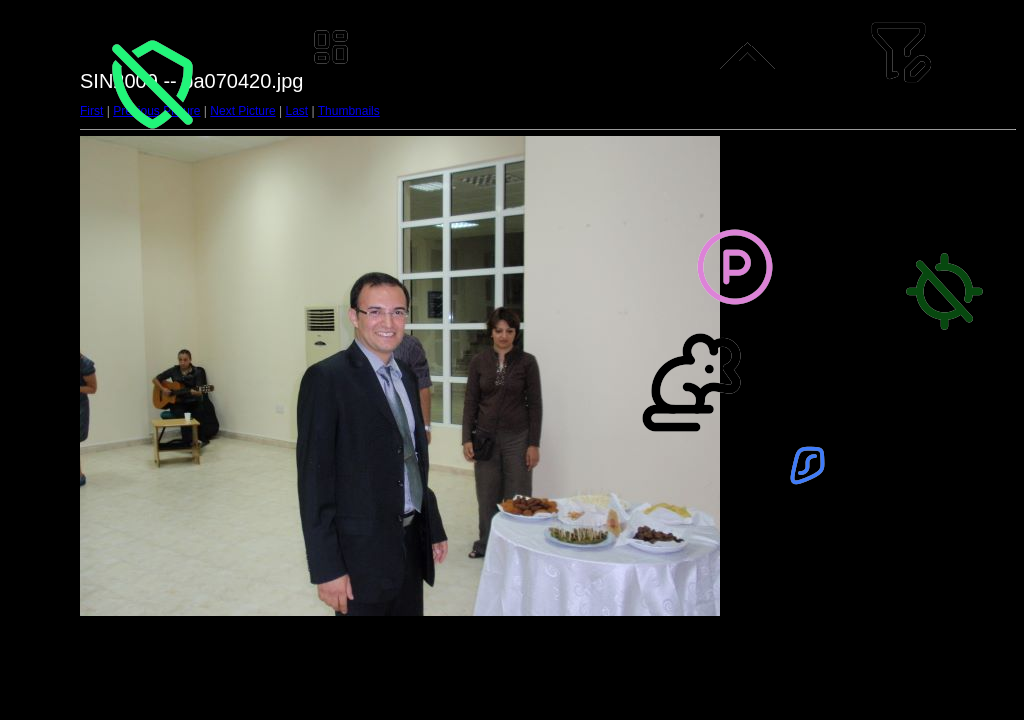 The width and height of the screenshot is (1024, 720). What do you see at coordinates (898, 49) in the screenshot?
I see `edit filter settings` at bounding box center [898, 49].